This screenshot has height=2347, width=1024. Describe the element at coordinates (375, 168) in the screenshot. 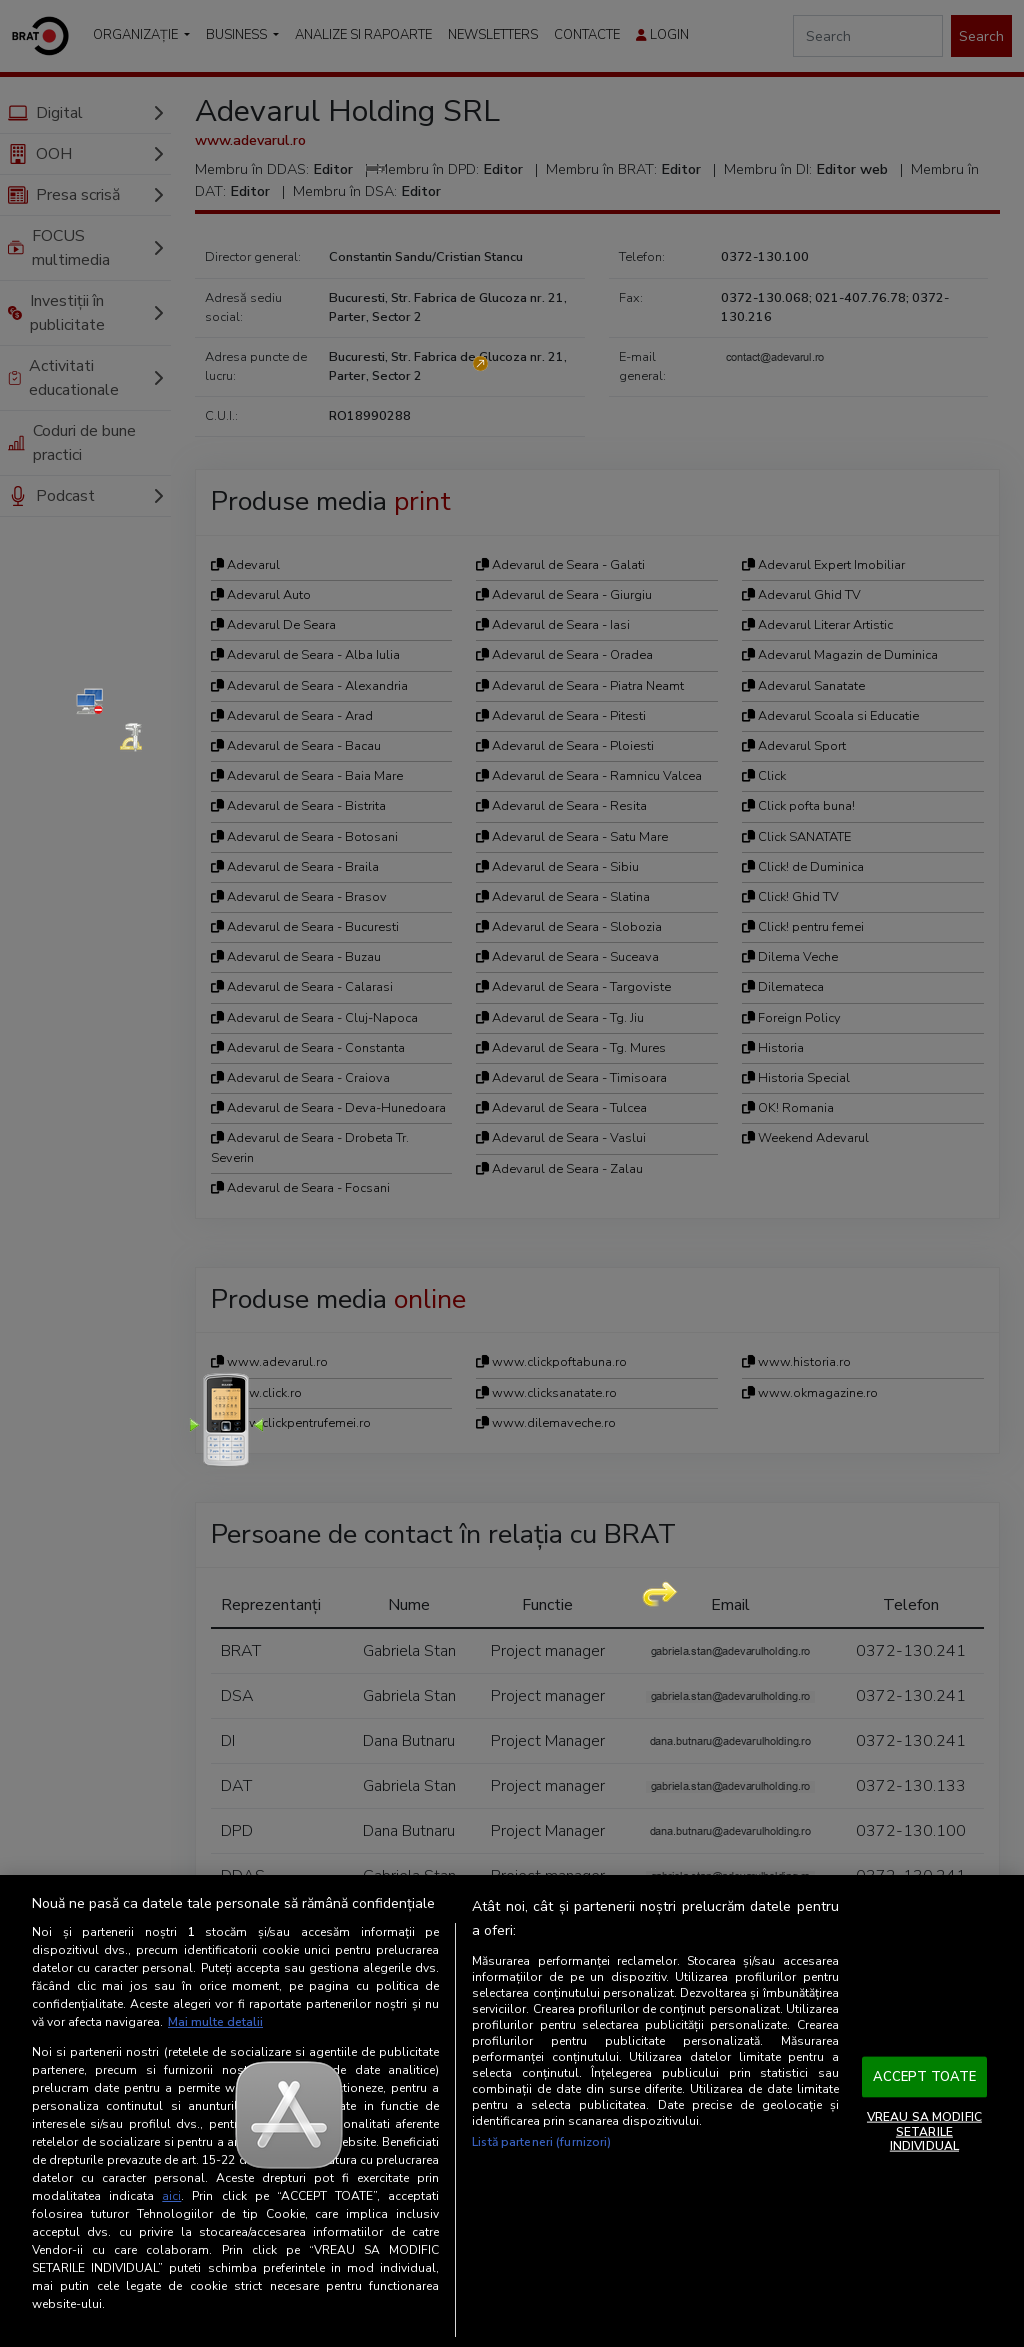

I see `apple magic keyboard with numeric keypad in silver and black` at that location.